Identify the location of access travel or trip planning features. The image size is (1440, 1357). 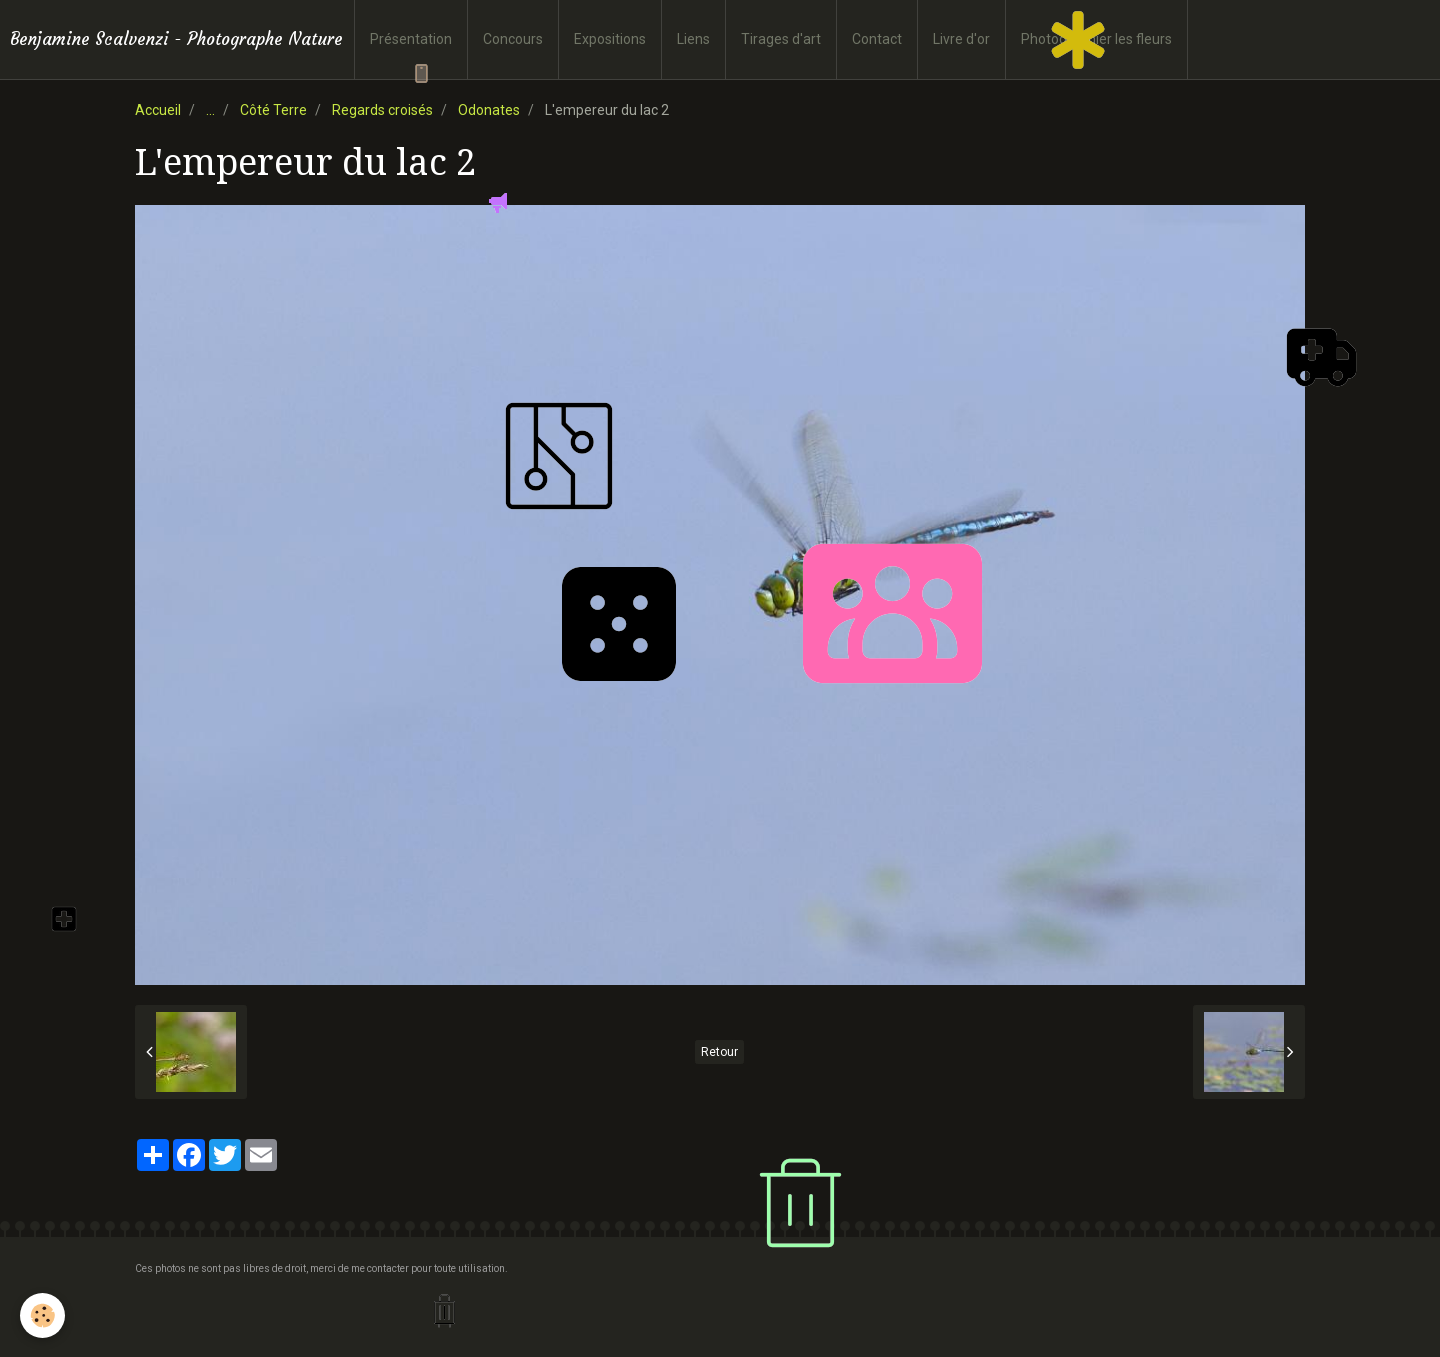
(444, 1311).